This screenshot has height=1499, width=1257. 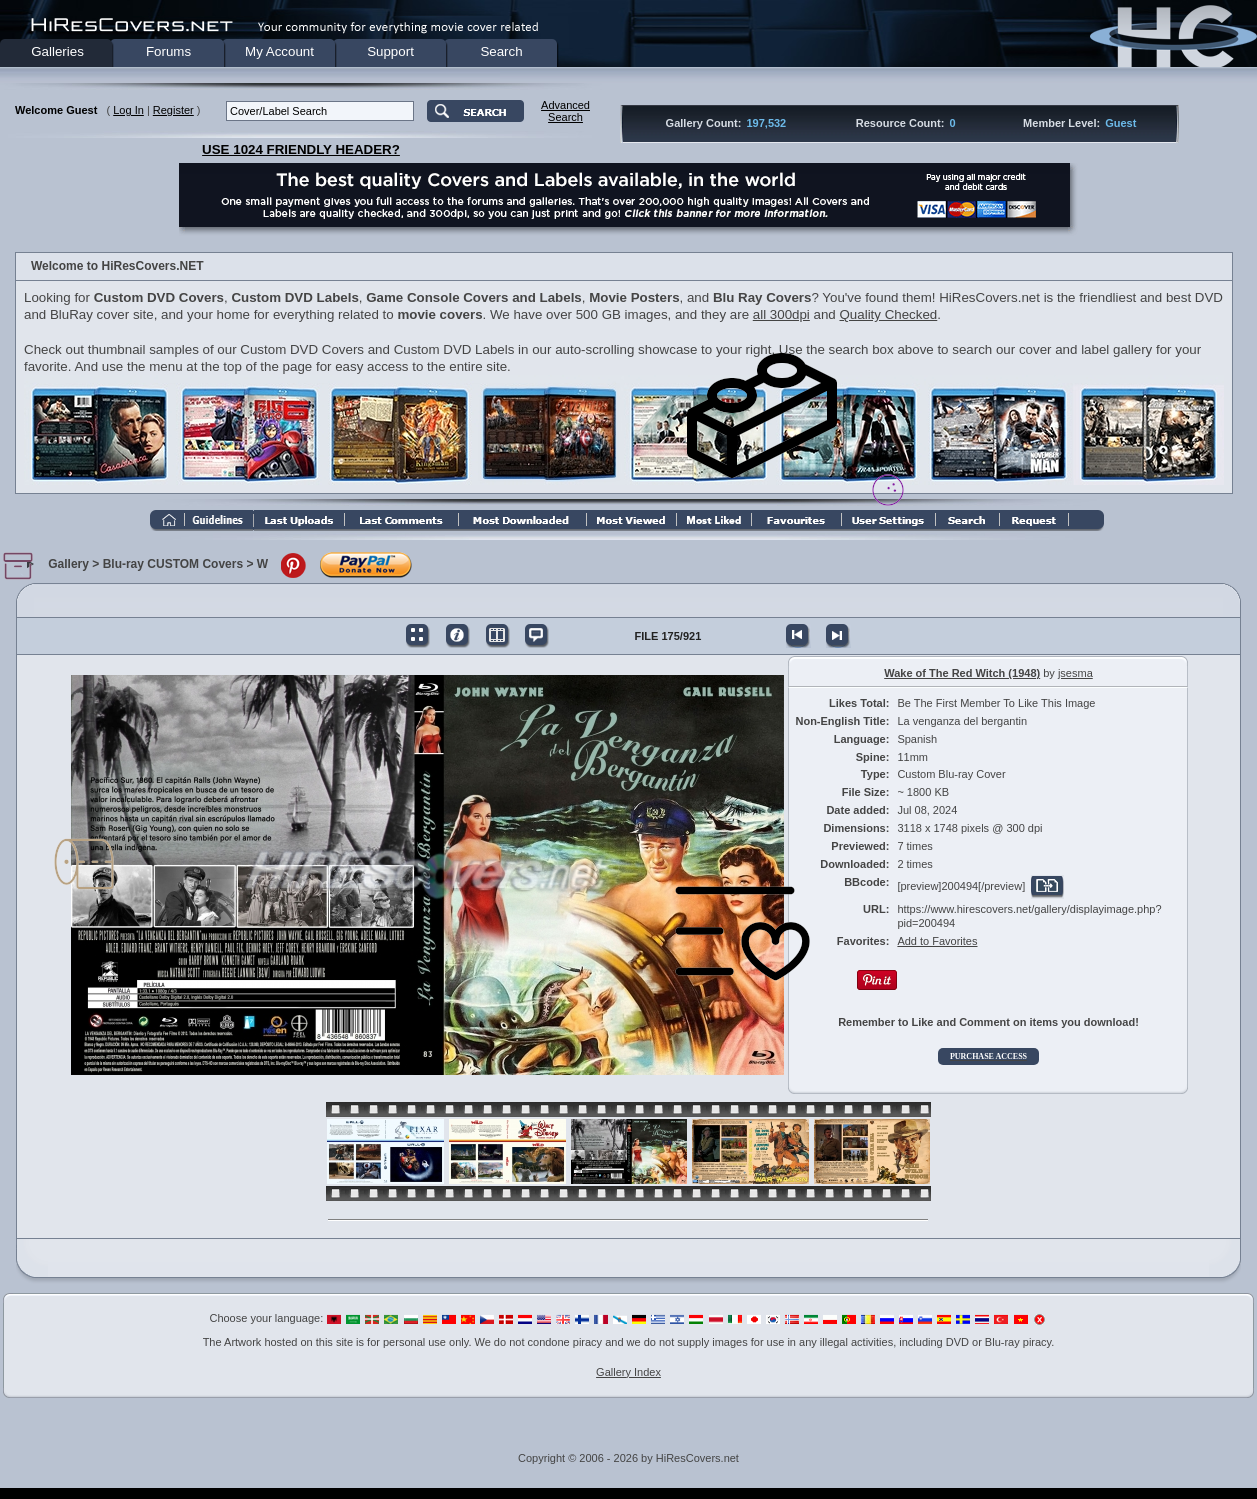 What do you see at coordinates (18, 566) in the screenshot?
I see `archive this item` at bounding box center [18, 566].